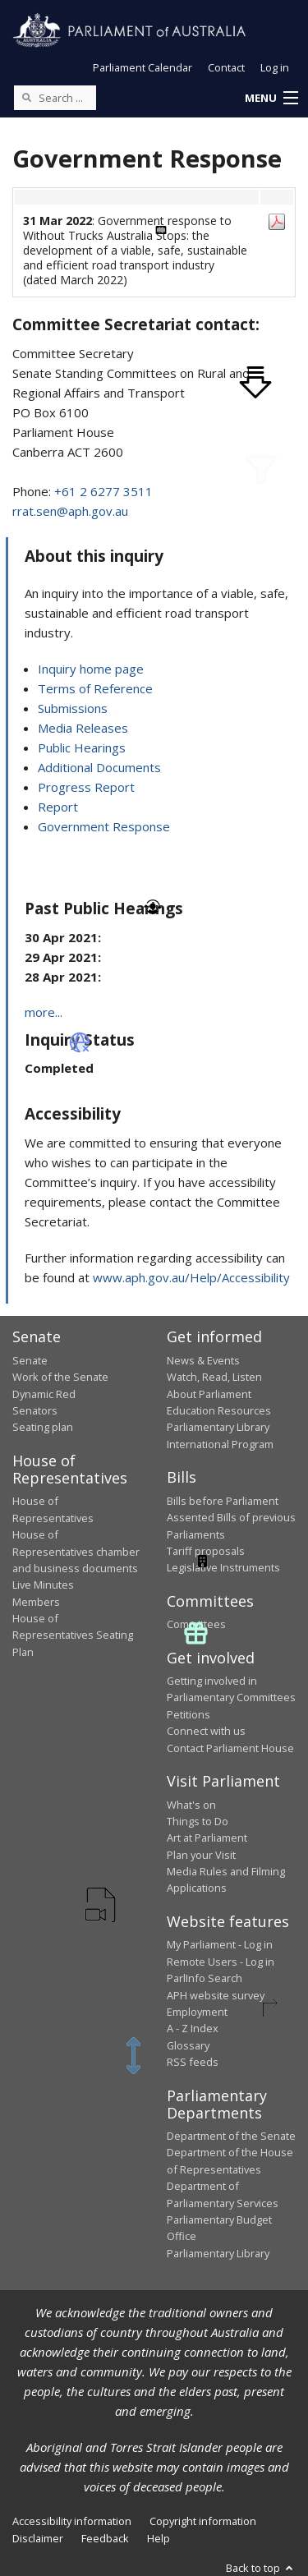 The height and width of the screenshot is (2576, 308). Describe the element at coordinates (153, 907) in the screenshot. I see `switch between user accounts` at that location.